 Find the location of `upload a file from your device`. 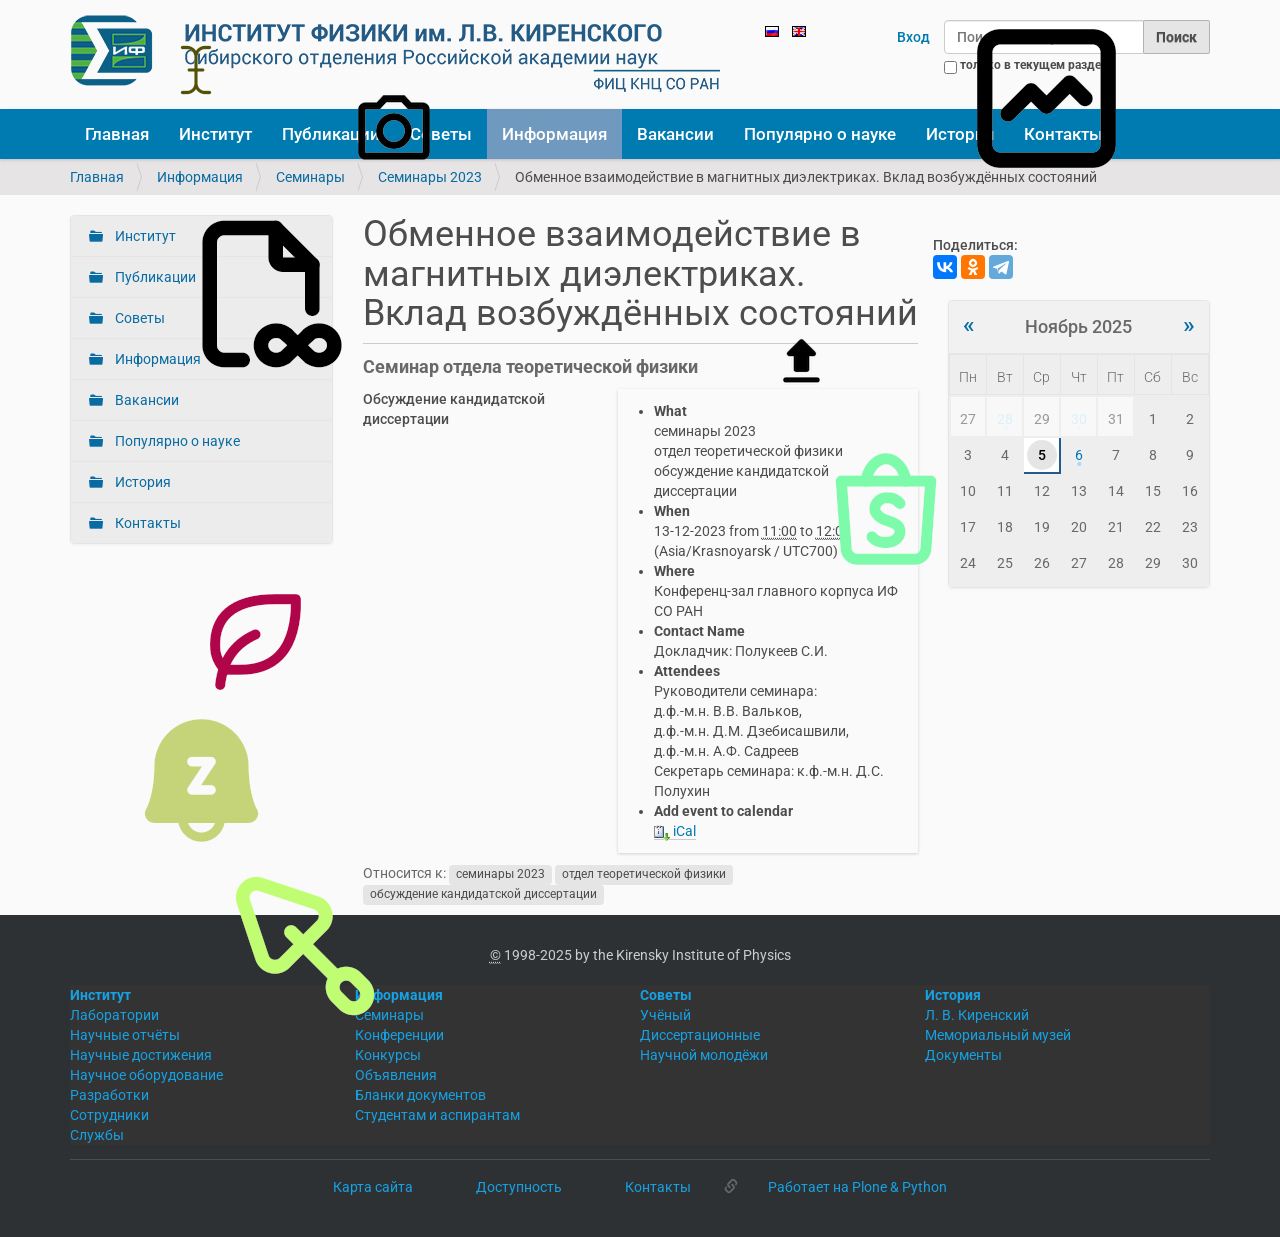

upload a file from your device is located at coordinates (801, 361).